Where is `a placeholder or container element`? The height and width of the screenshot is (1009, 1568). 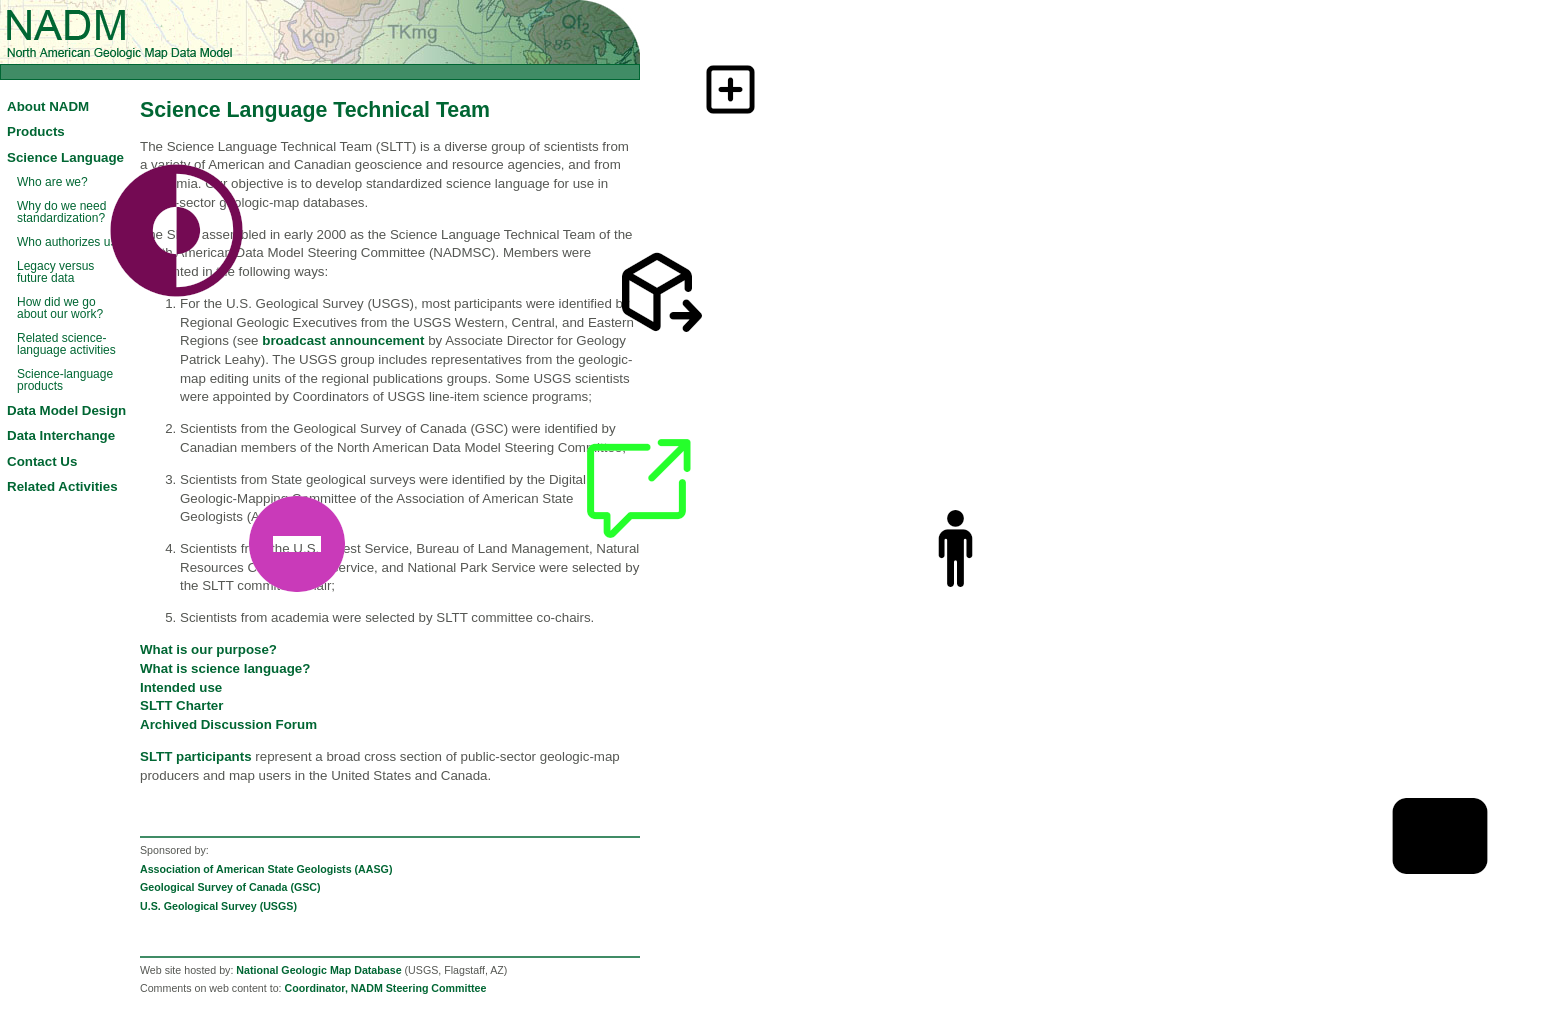 a placeholder or container element is located at coordinates (1440, 836).